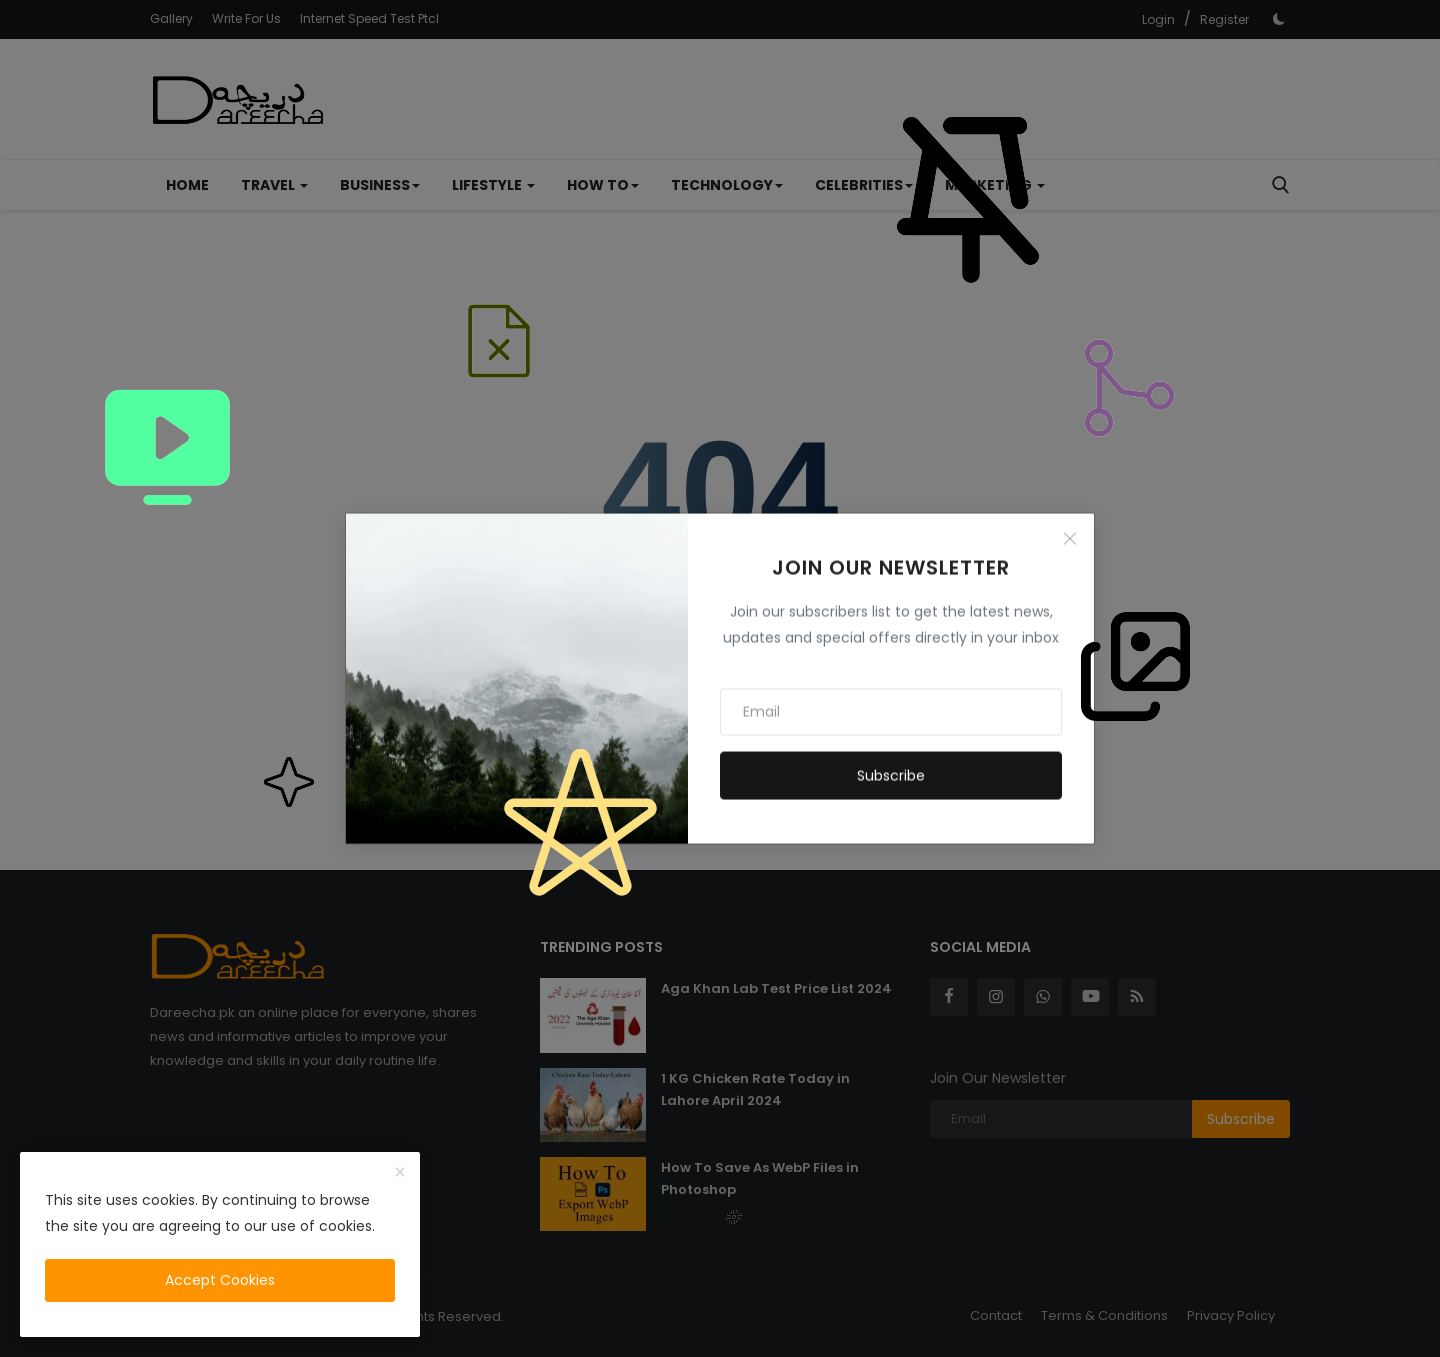 The height and width of the screenshot is (1357, 1440). Describe the element at coordinates (289, 782) in the screenshot. I see `indicates a sparkle or highlight effect` at that location.